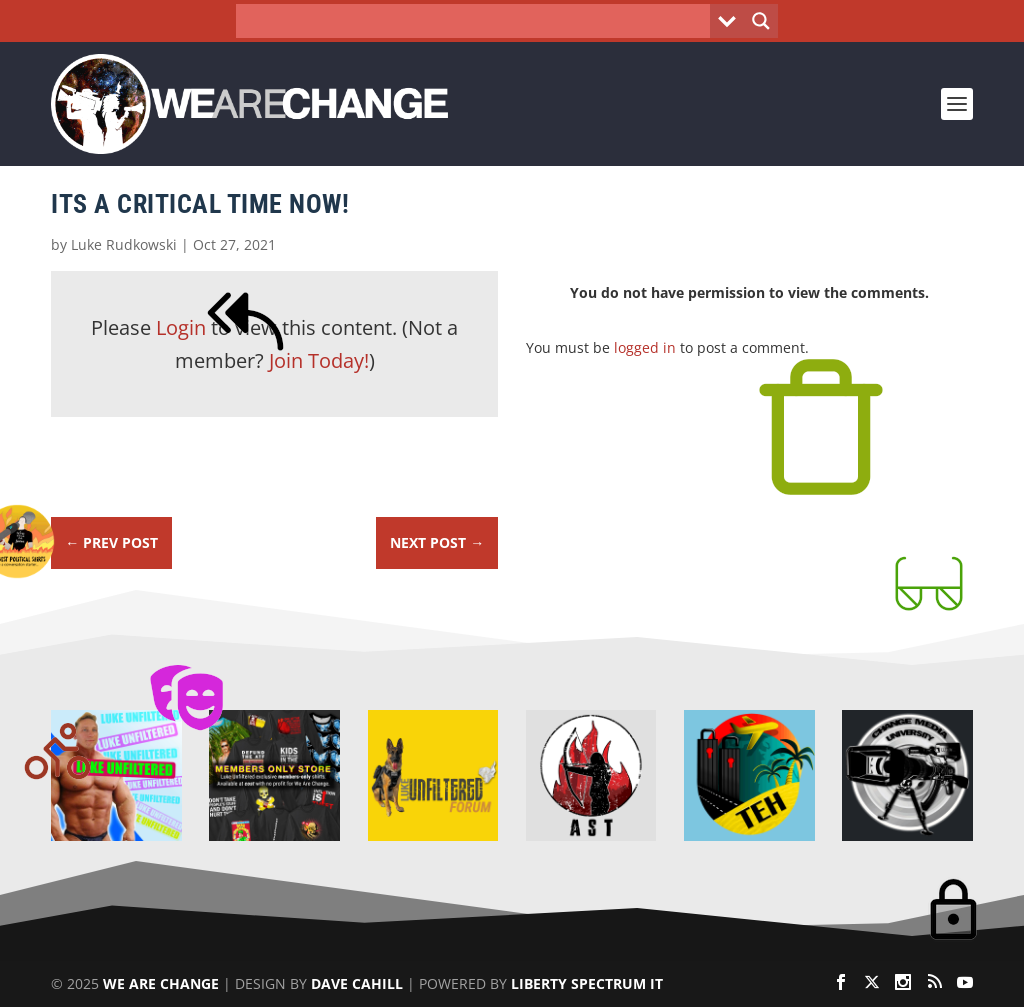  I want to click on delete selected item, so click(821, 427).